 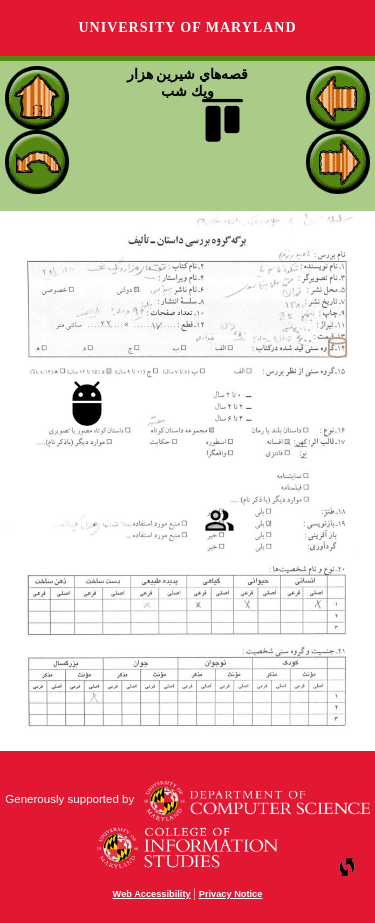 What do you see at coordinates (337, 347) in the screenshot?
I see `represents a database or data storage` at bounding box center [337, 347].